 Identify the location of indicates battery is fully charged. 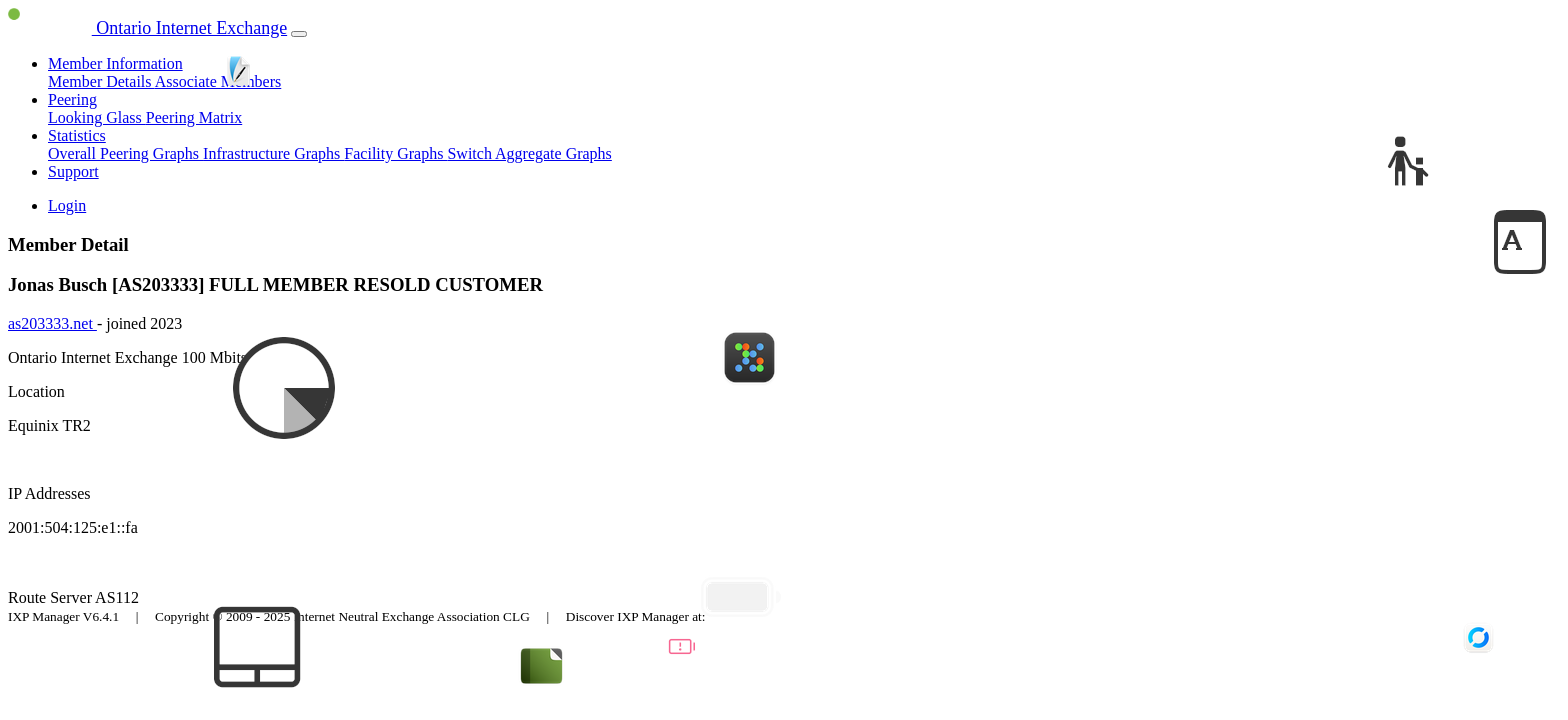
(741, 597).